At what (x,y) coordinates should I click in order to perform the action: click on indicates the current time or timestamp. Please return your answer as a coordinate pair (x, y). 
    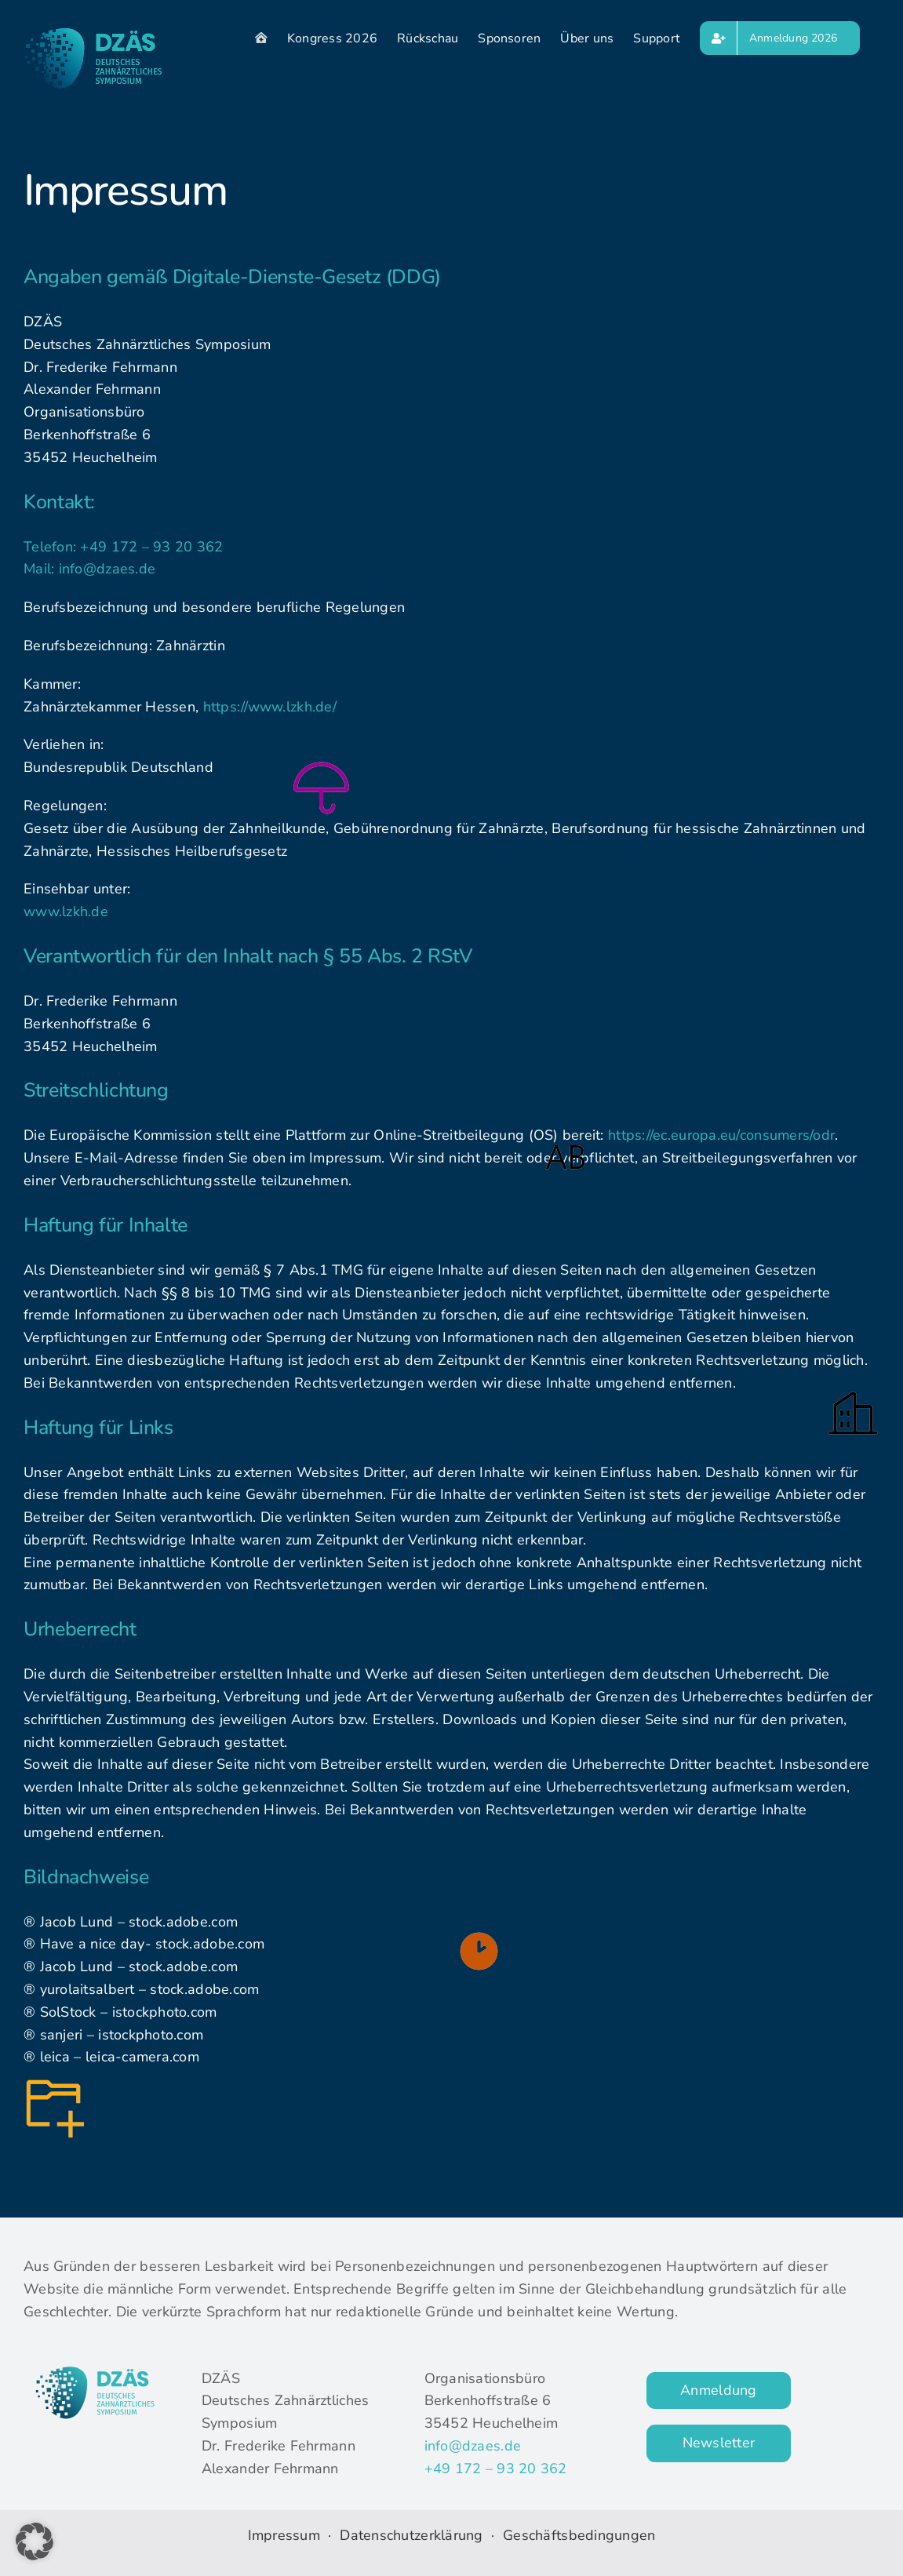
    Looking at the image, I should click on (479, 1951).